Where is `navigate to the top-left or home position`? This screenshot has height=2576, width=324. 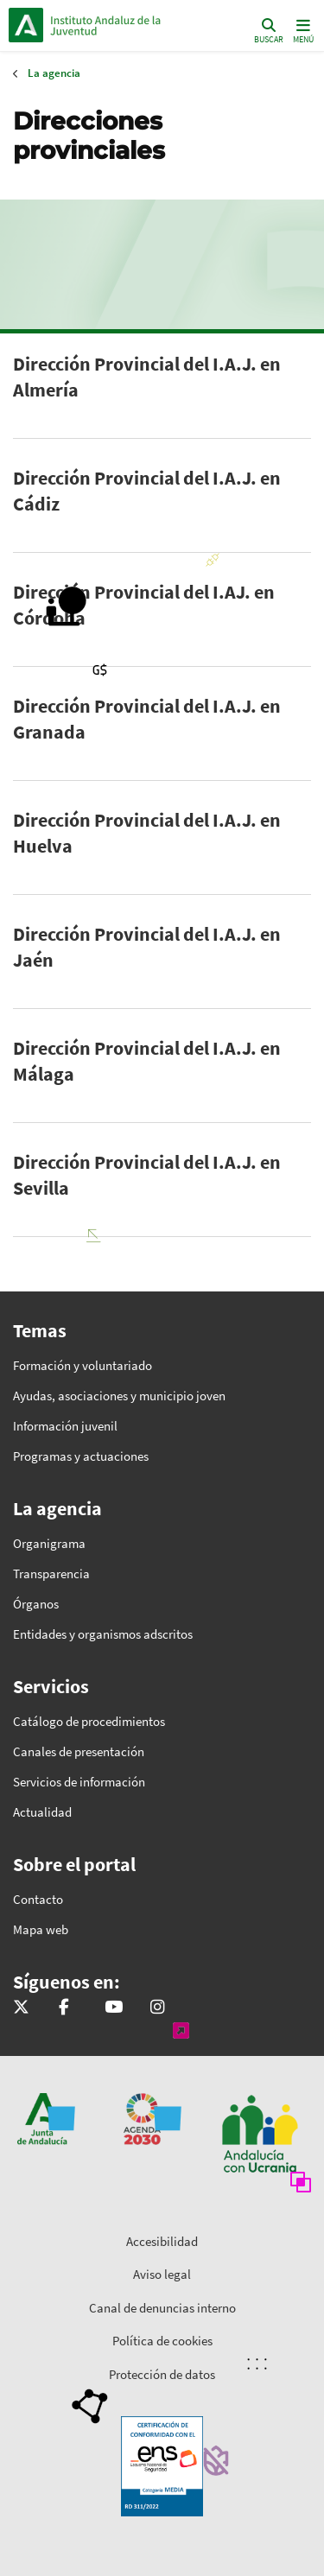
navigate to the top-left or home position is located at coordinates (92, 1235).